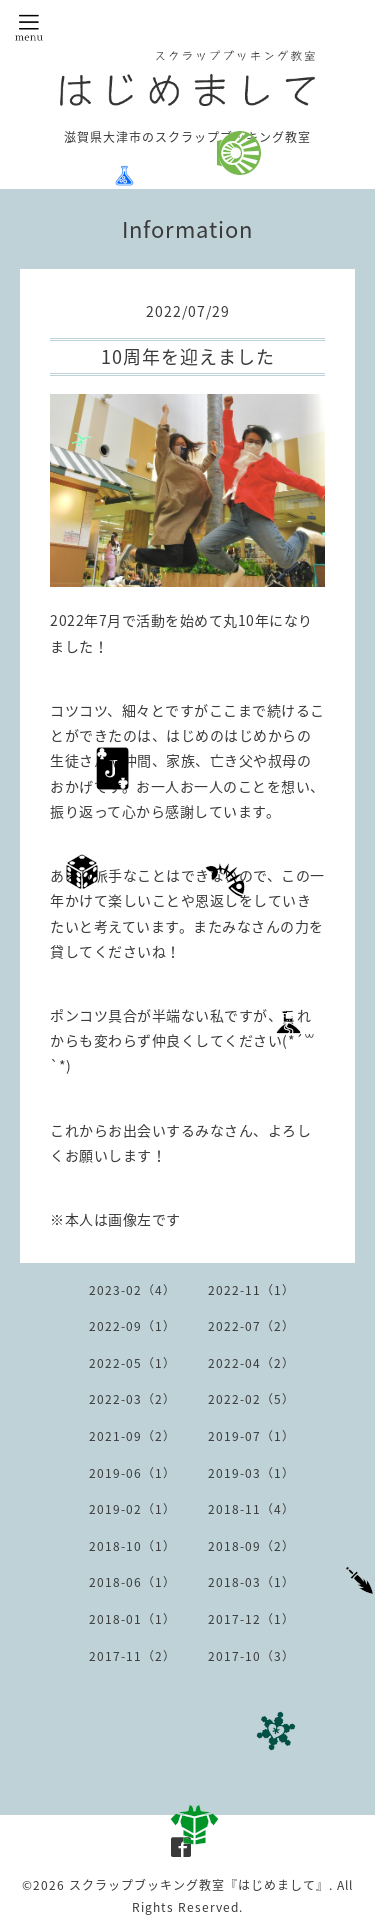 The width and height of the screenshot is (375, 1928). I want to click on jack of clubs playing card, so click(112, 768).